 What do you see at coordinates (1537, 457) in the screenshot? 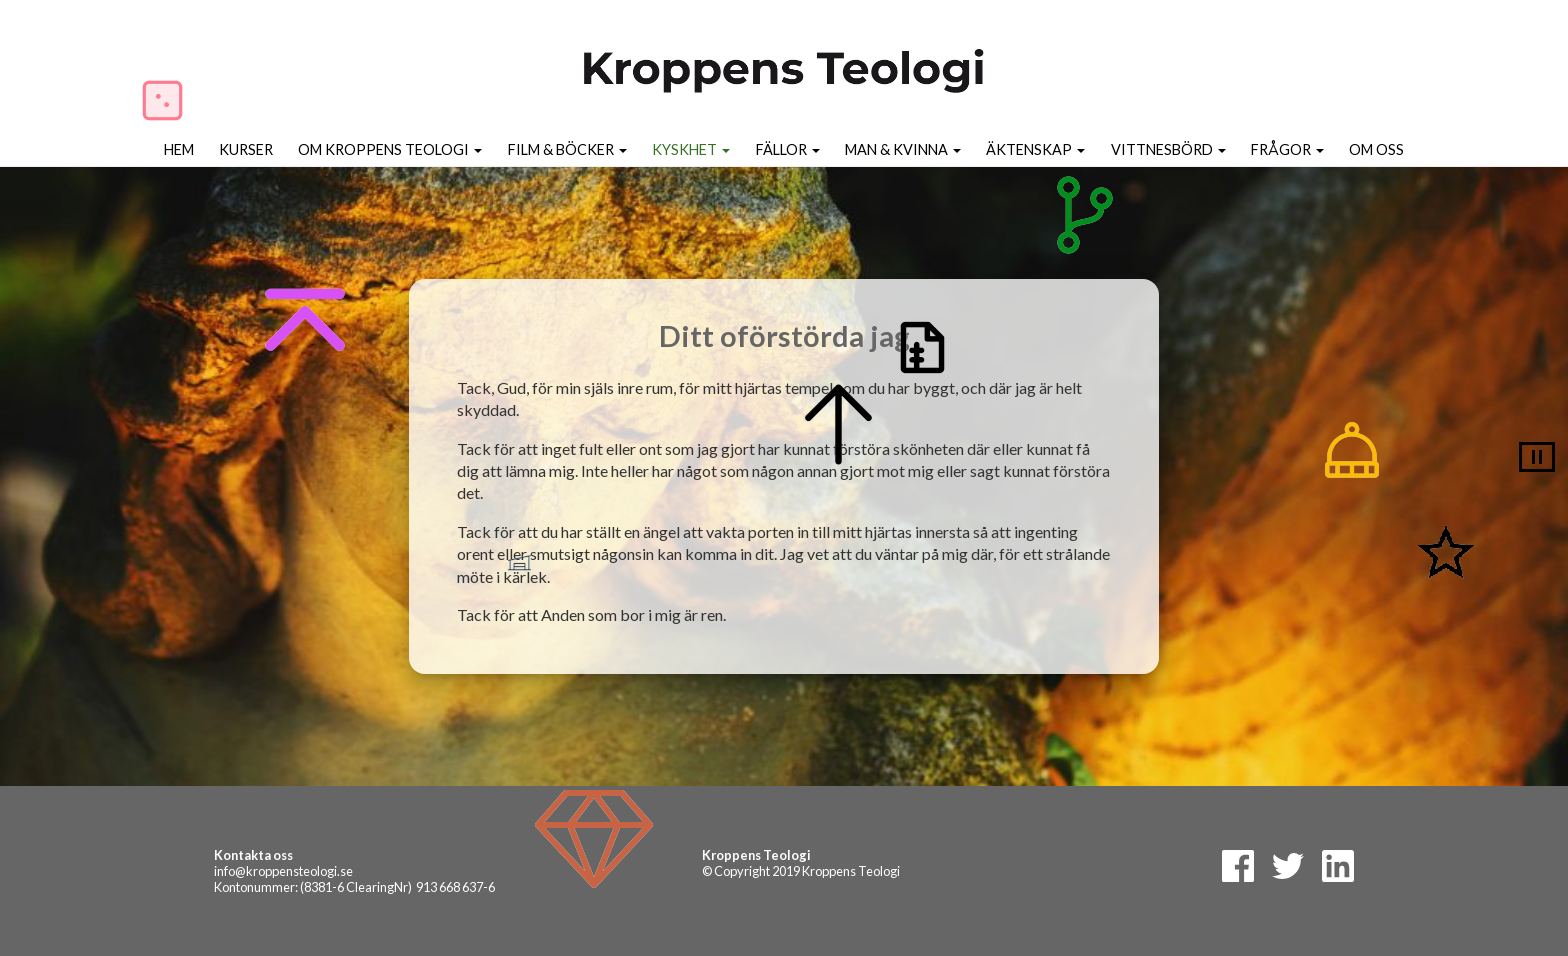
I see `pause a presentation or slideshow` at bounding box center [1537, 457].